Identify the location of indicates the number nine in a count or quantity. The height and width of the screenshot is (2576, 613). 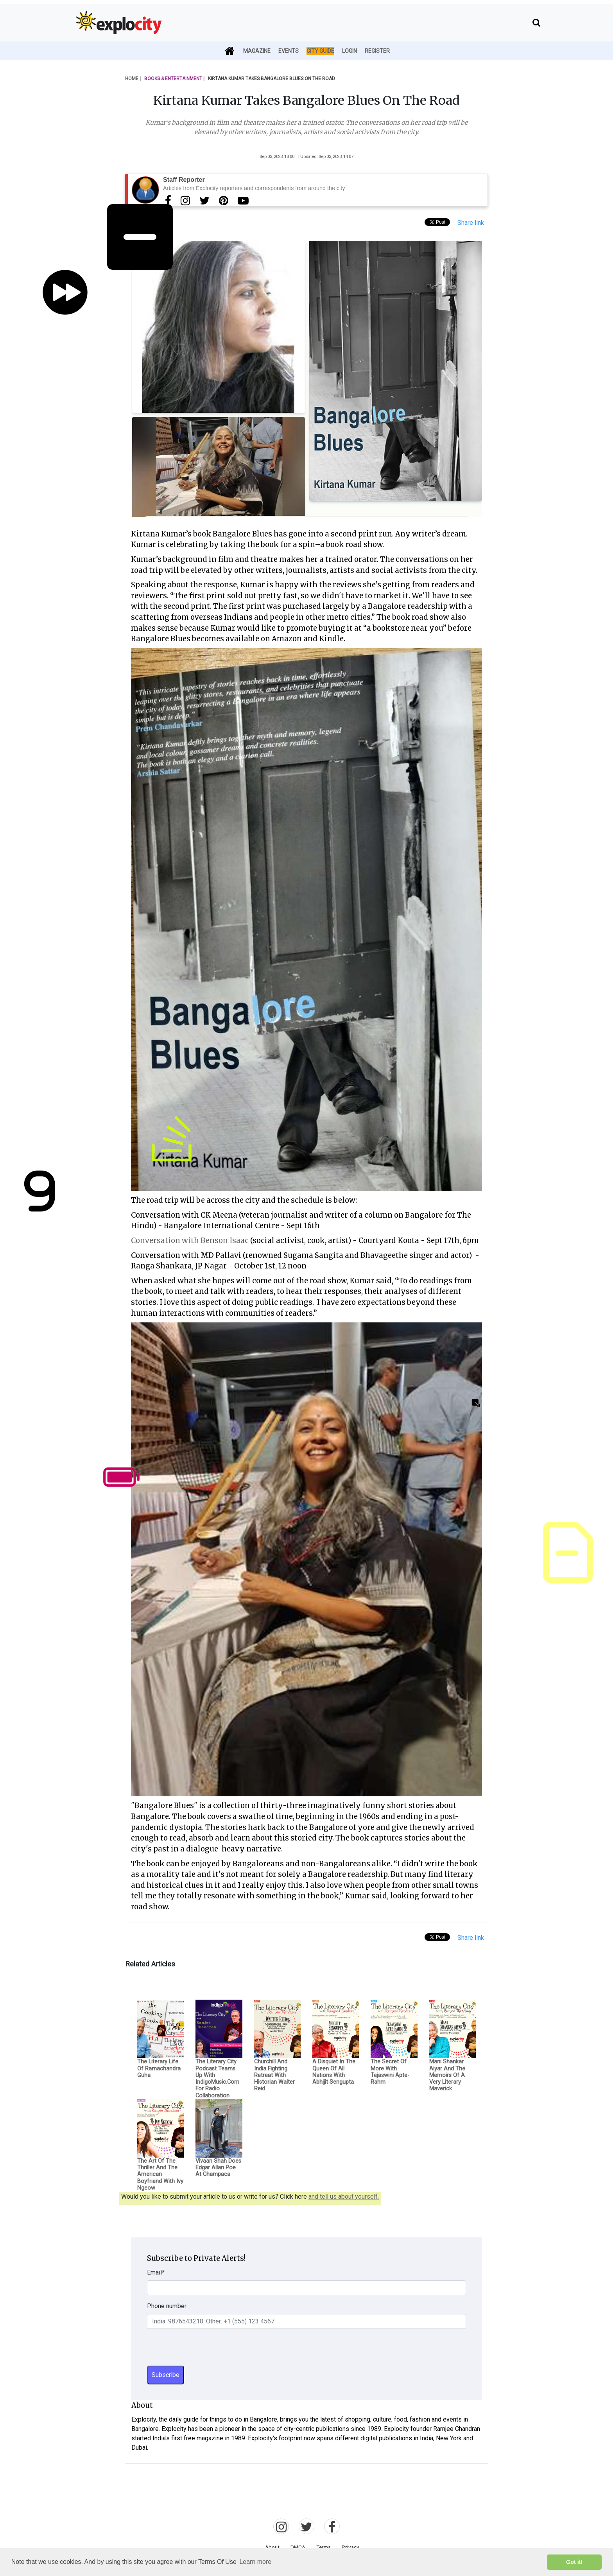
(40, 1191).